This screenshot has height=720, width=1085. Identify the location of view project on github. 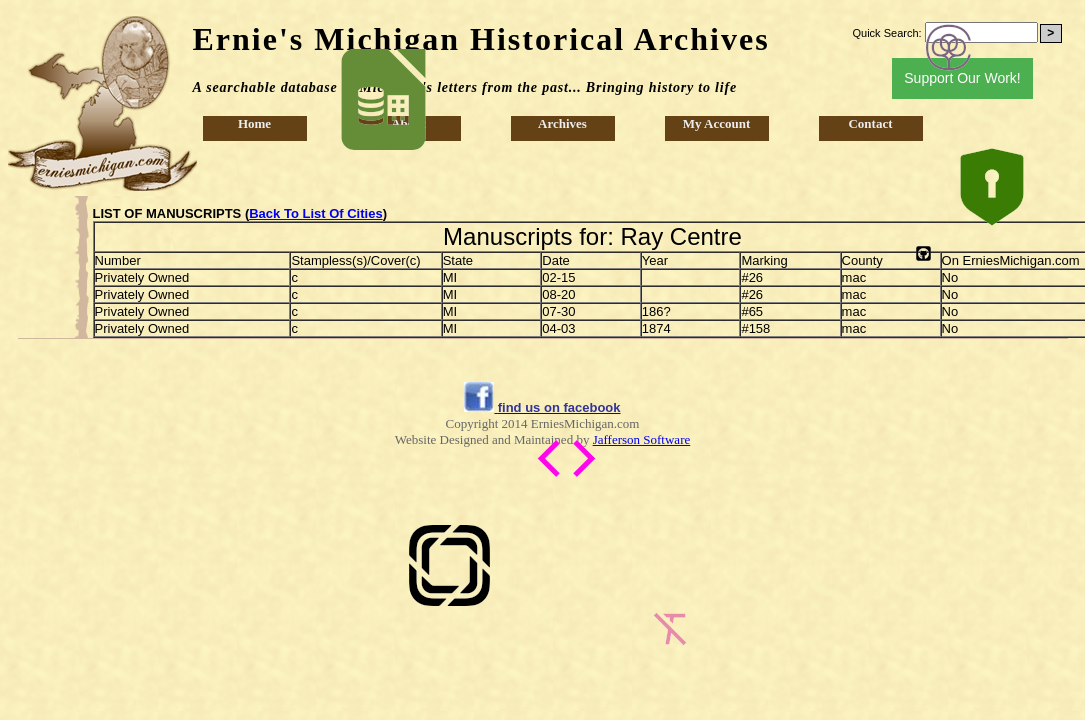
(923, 253).